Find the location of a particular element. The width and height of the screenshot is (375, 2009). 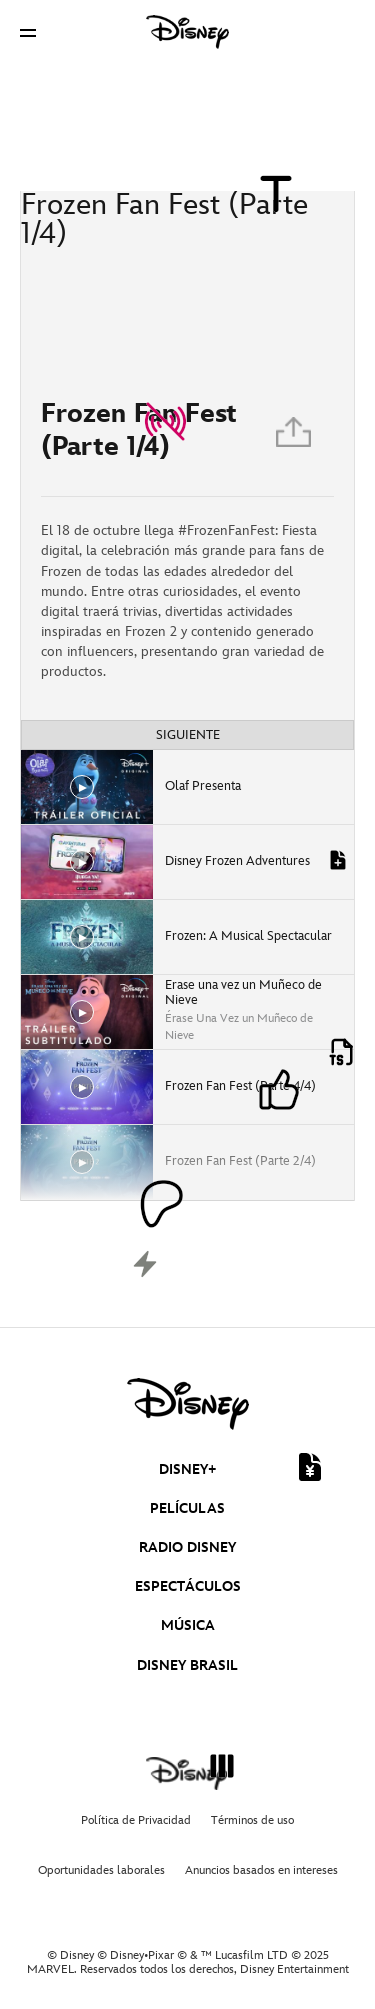

indicates flash or lightning mode is enabled is located at coordinates (145, 1264).